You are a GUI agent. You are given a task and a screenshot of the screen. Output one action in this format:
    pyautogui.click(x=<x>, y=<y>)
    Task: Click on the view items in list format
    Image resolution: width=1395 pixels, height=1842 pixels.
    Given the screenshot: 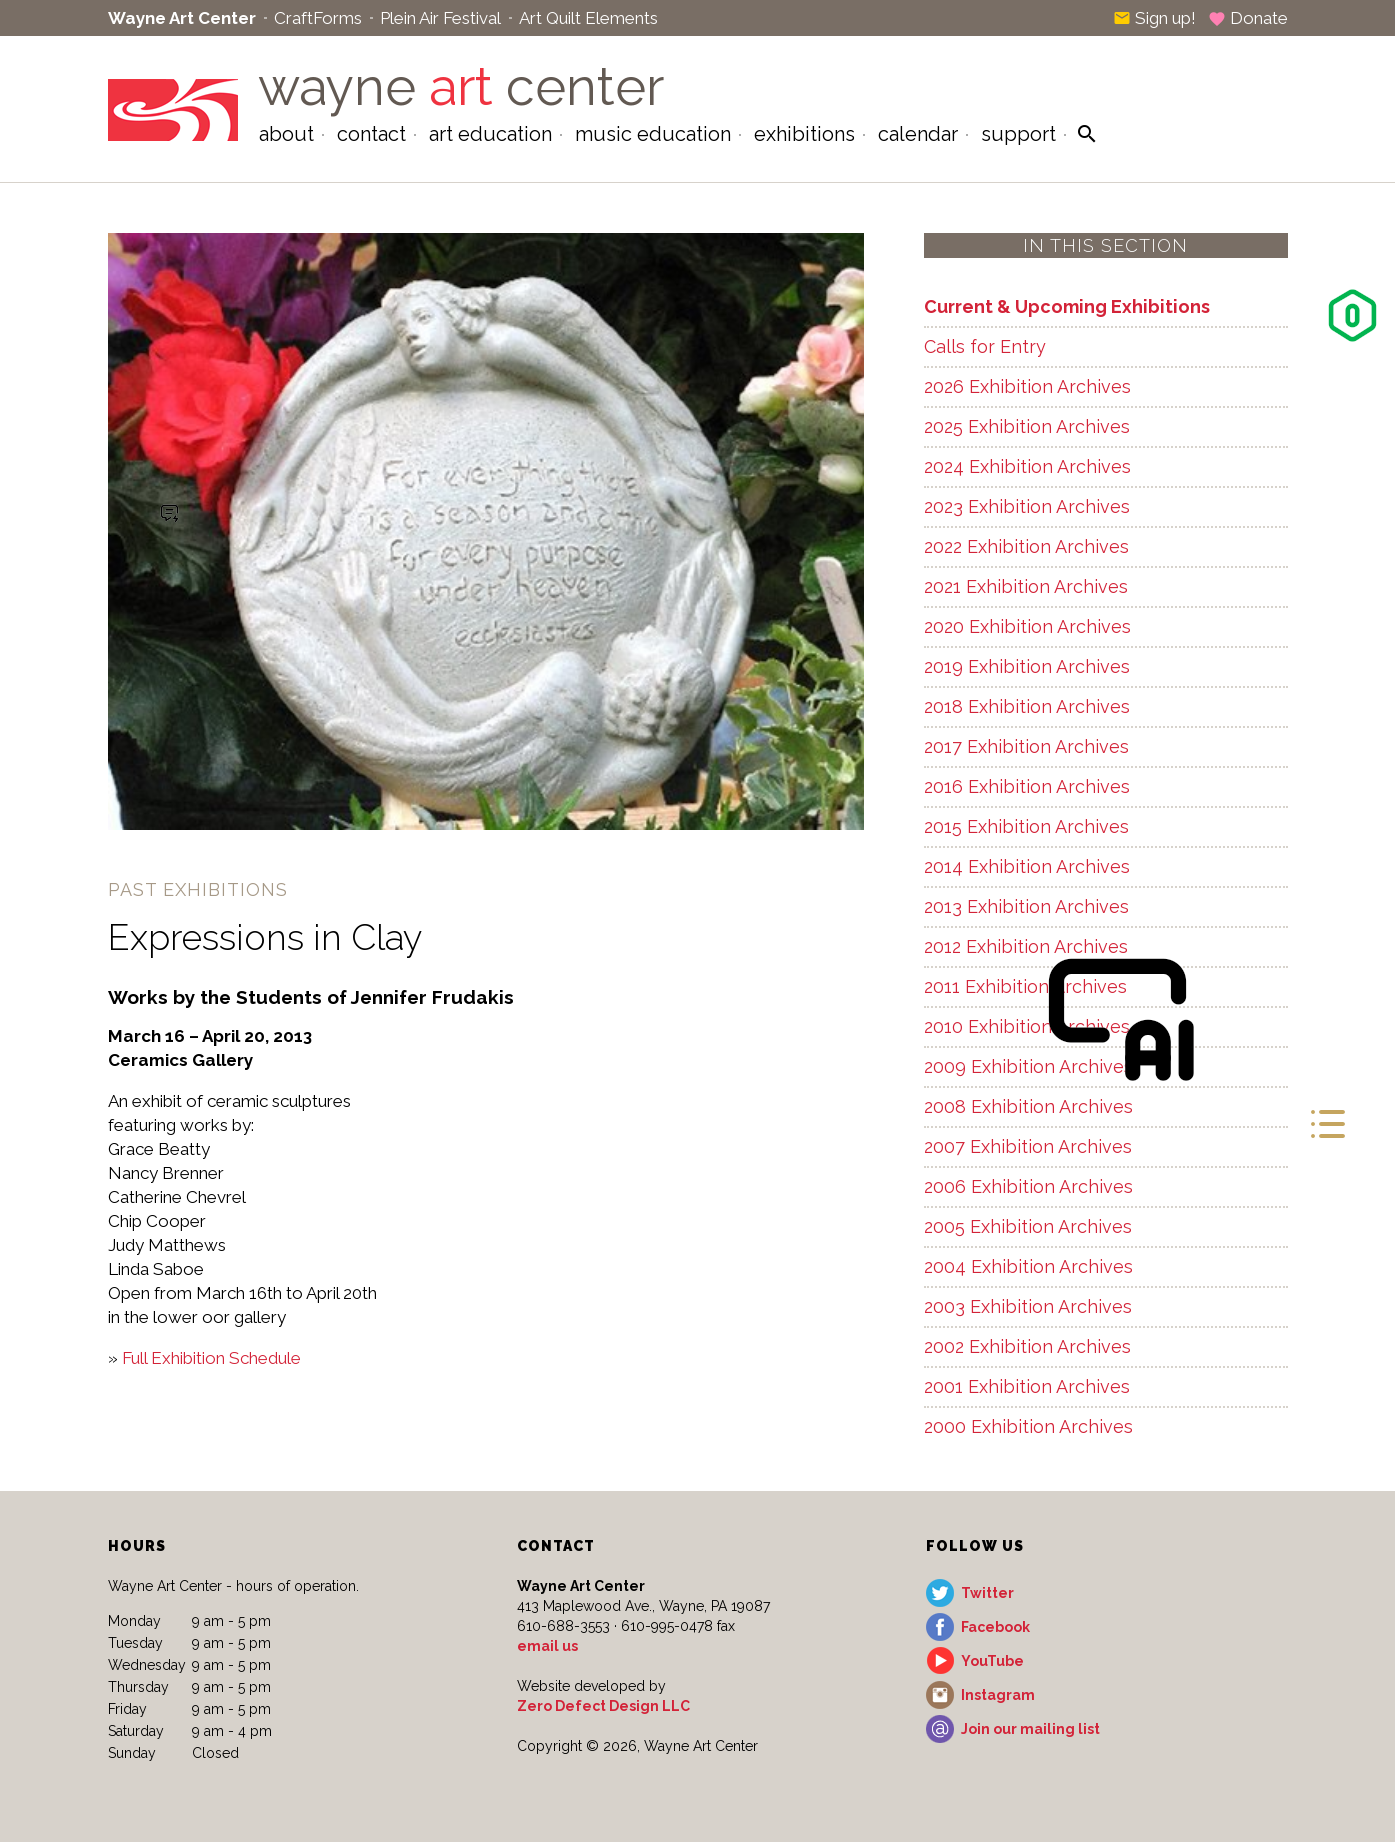 What is the action you would take?
    pyautogui.click(x=1327, y=1124)
    